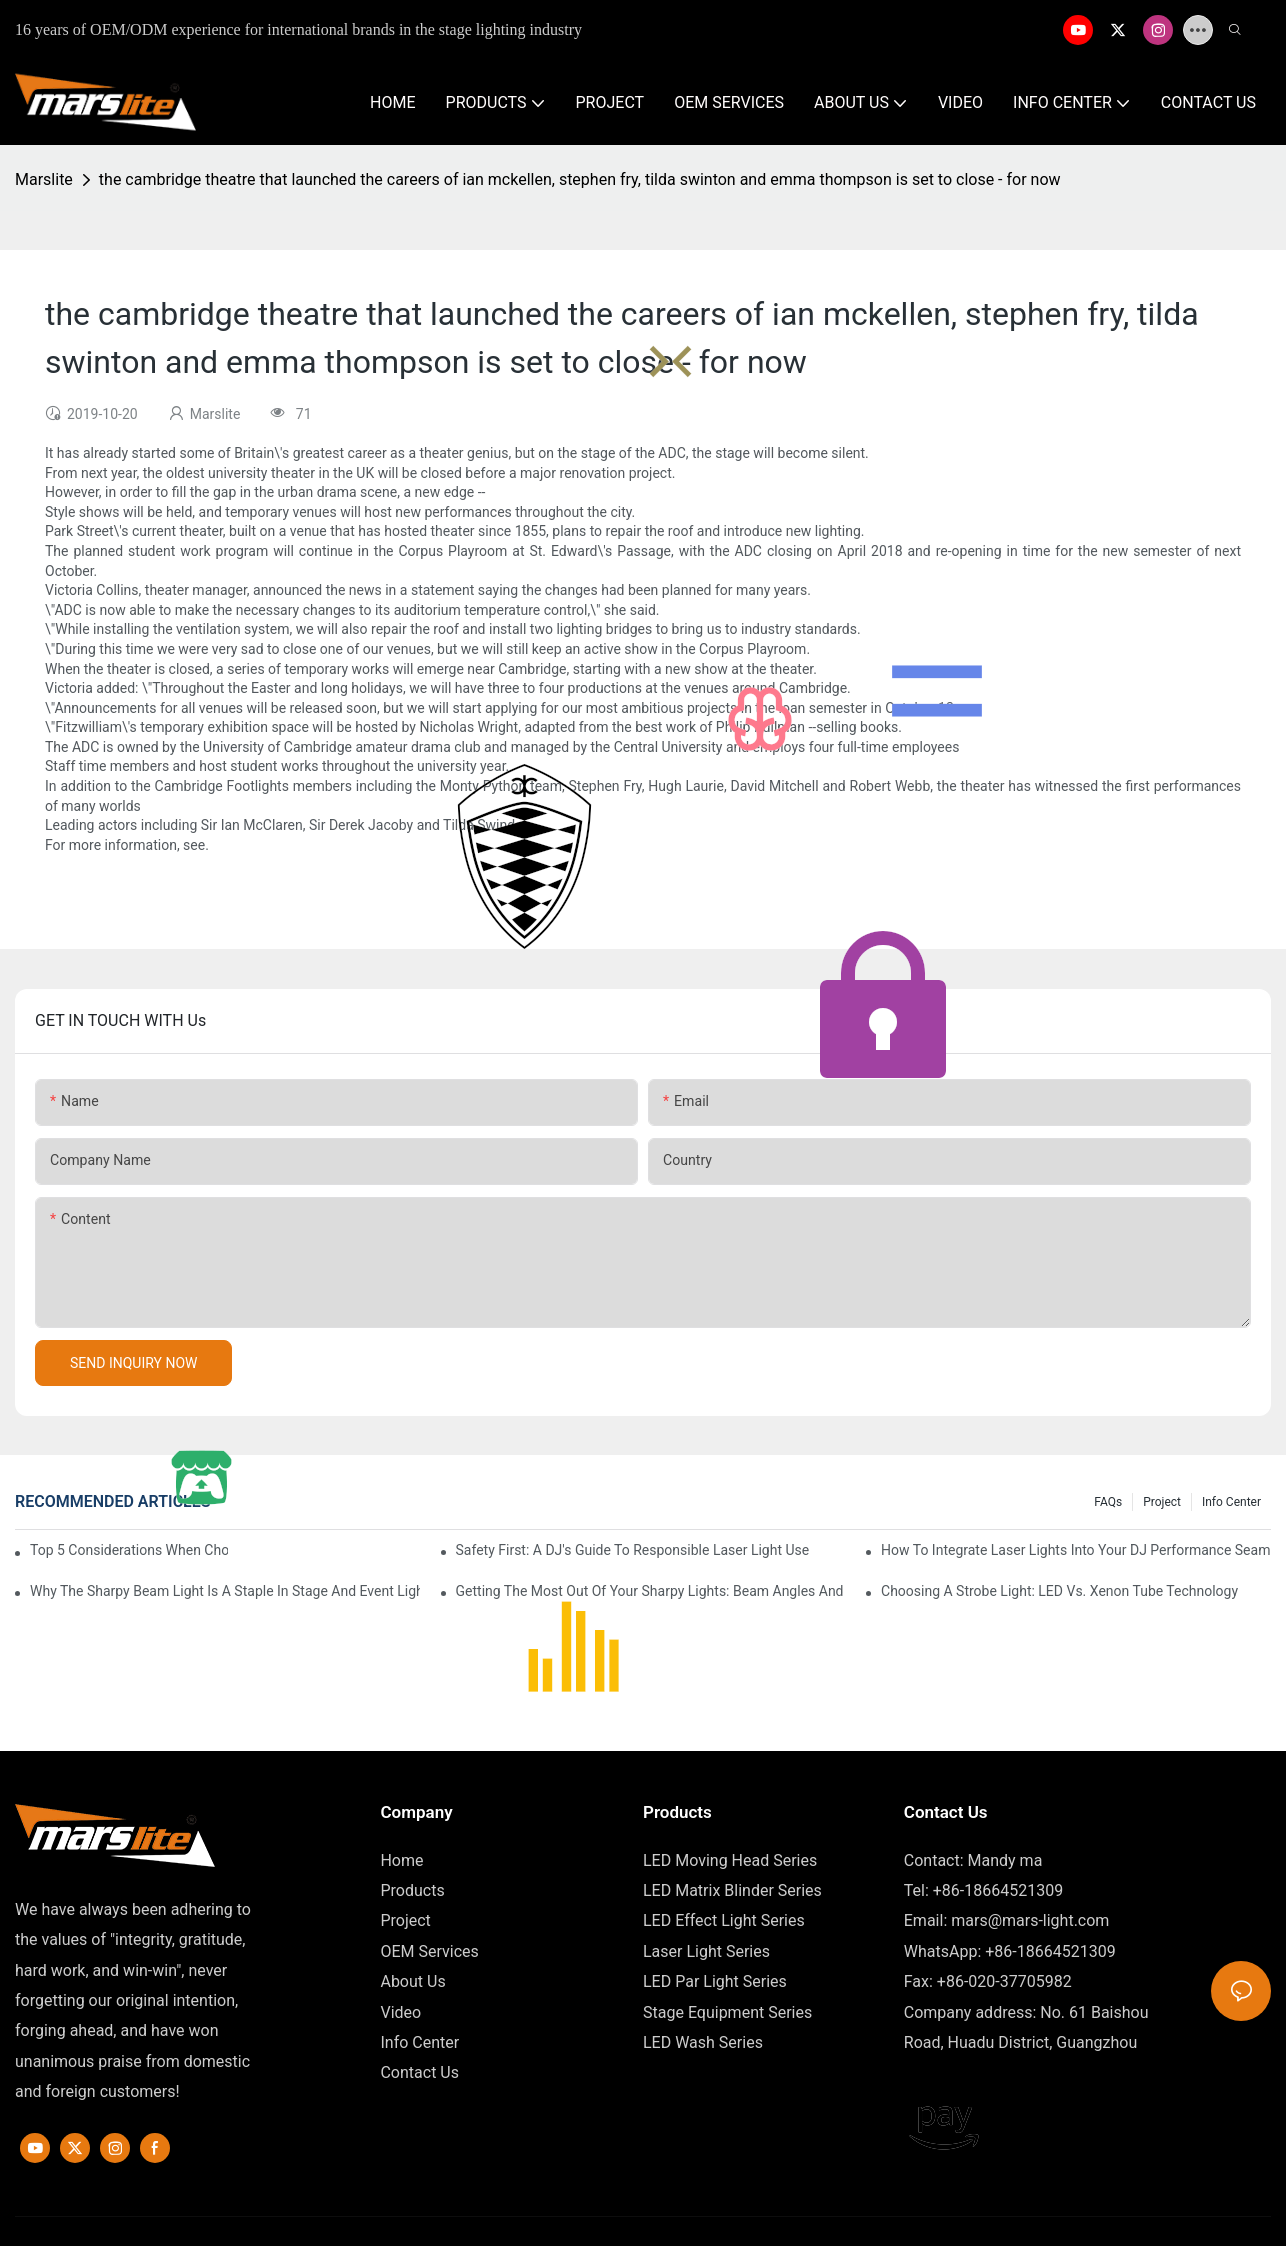 This screenshot has width=1286, height=2246. I want to click on pay with amazon pay, so click(944, 2128).